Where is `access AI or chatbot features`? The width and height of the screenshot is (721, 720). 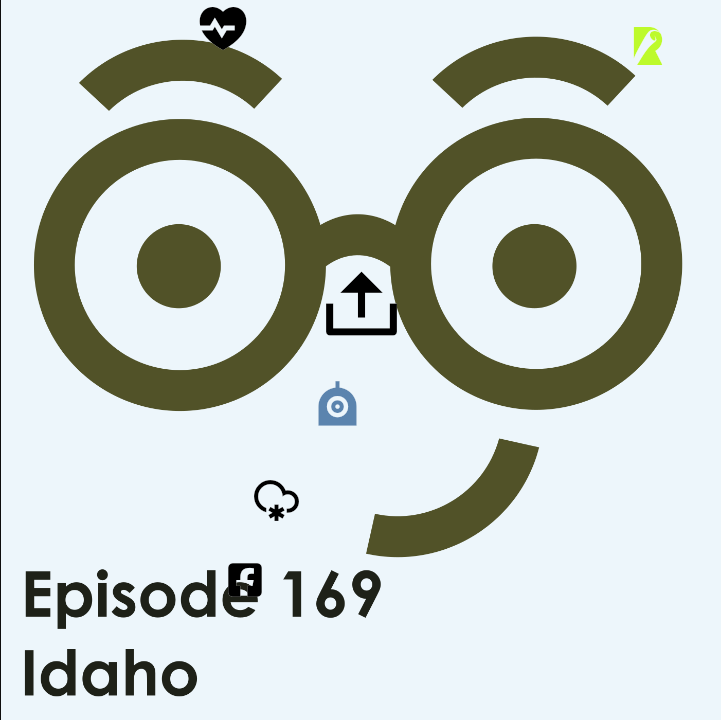 access AI or chatbot features is located at coordinates (337, 404).